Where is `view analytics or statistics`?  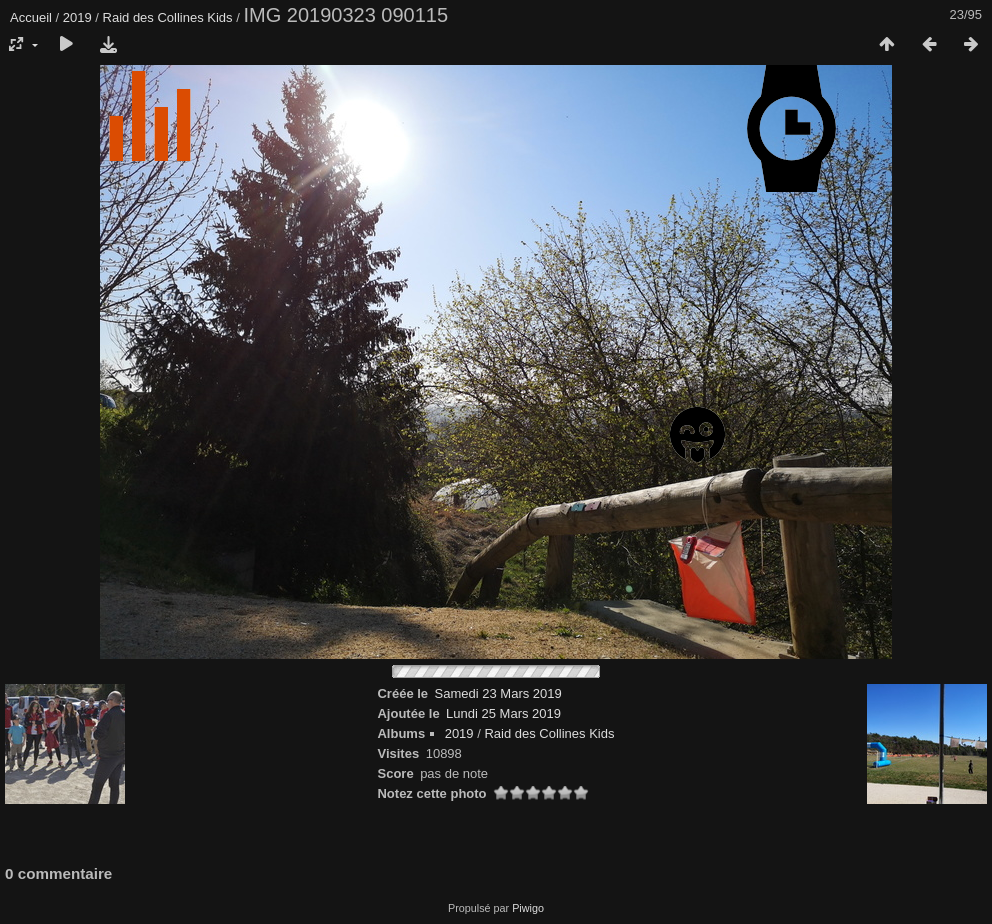 view analytics or statistics is located at coordinates (150, 116).